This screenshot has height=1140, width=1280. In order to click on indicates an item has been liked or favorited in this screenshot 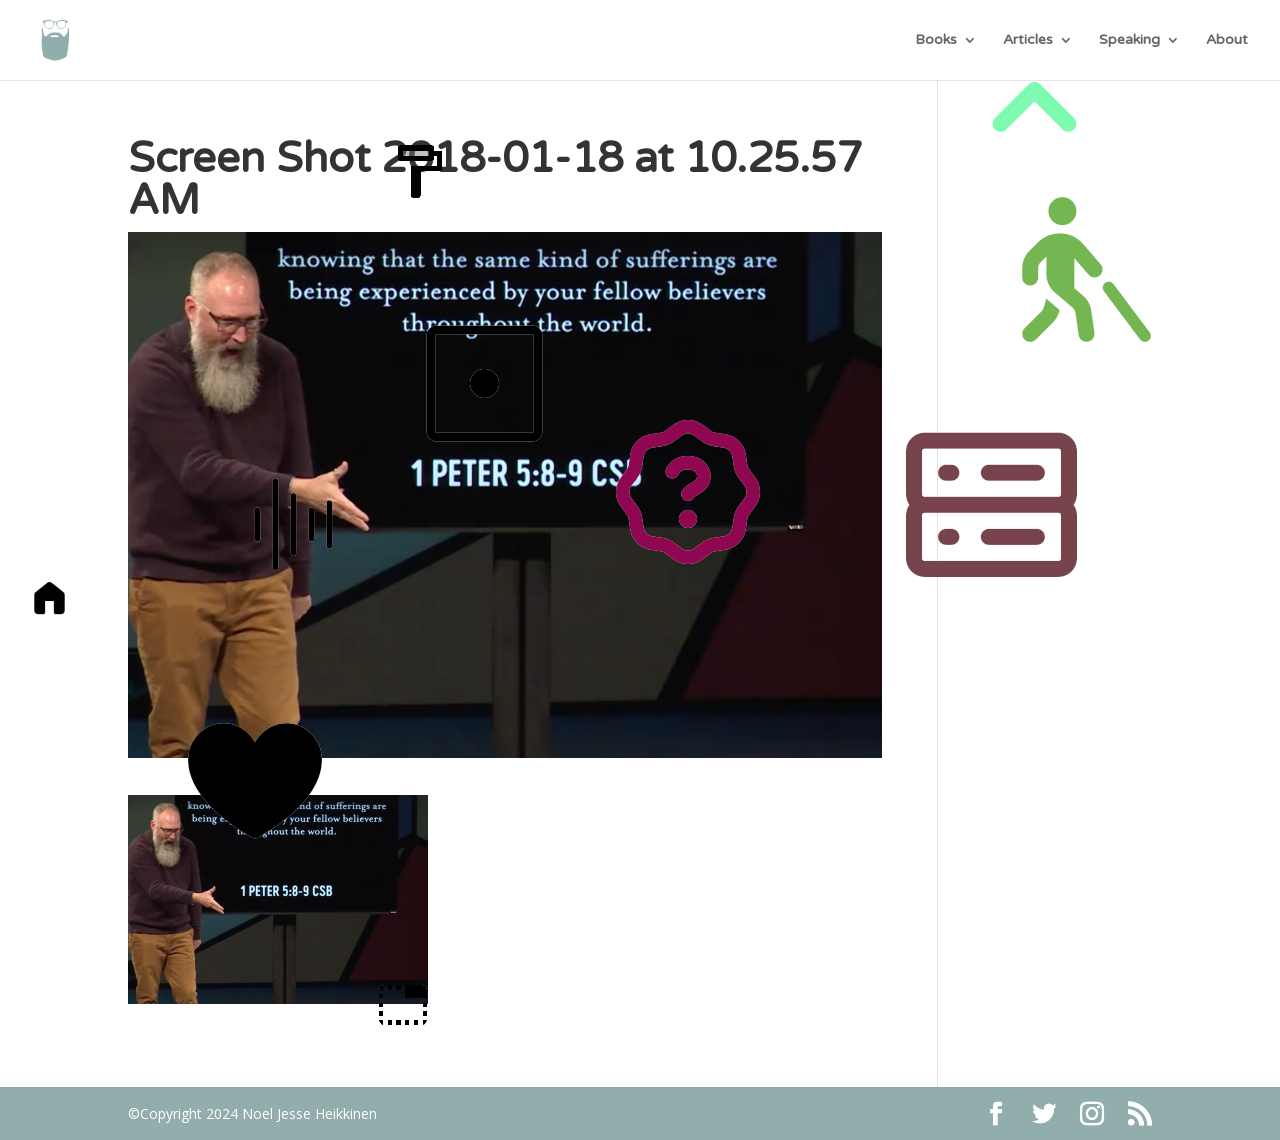, I will do `click(255, 781)`.